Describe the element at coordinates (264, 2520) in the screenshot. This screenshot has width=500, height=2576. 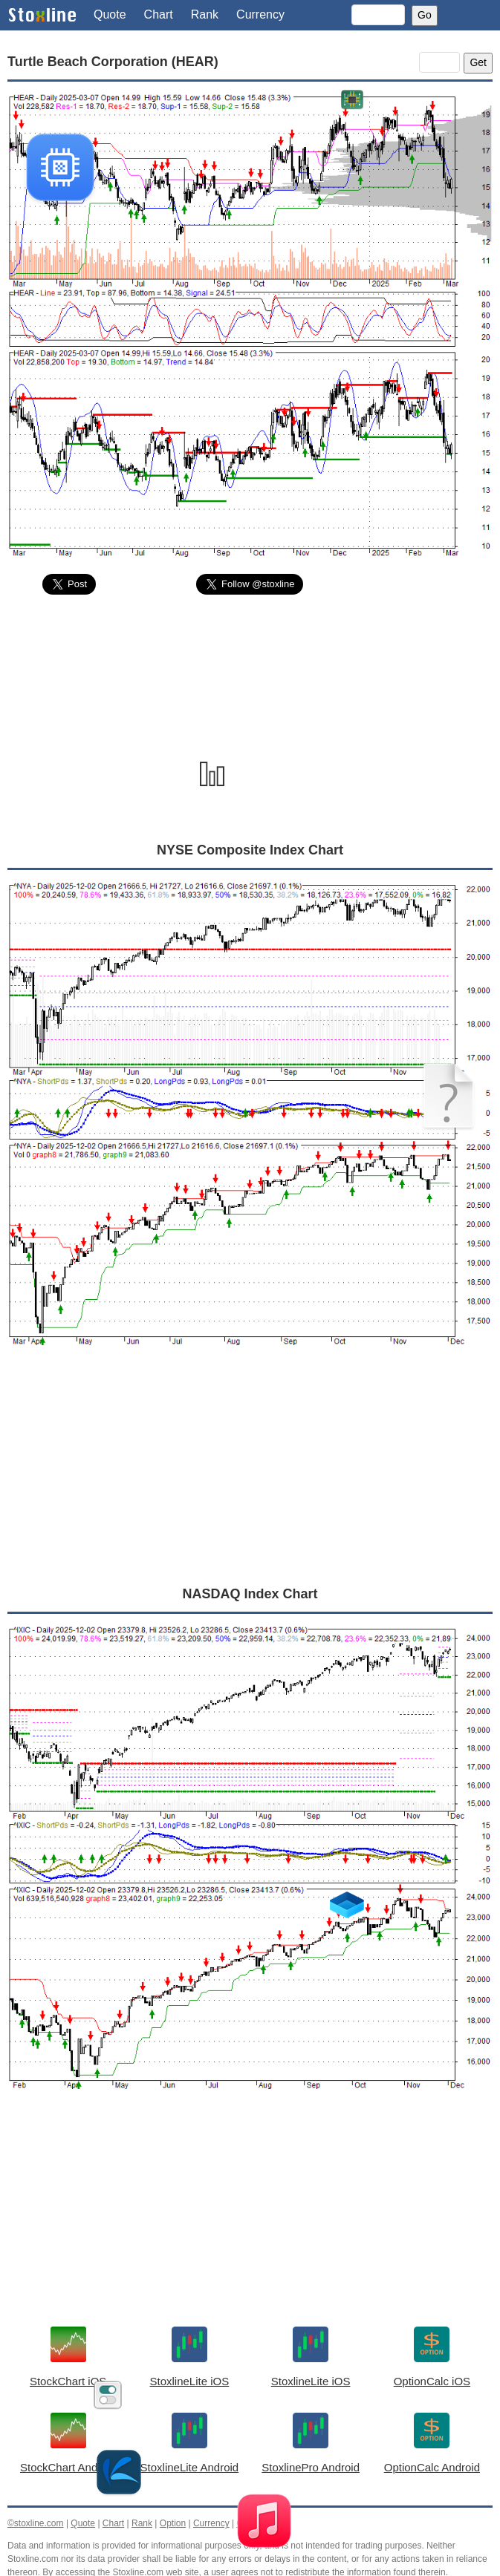
I see `open Apple Music app` at that location.